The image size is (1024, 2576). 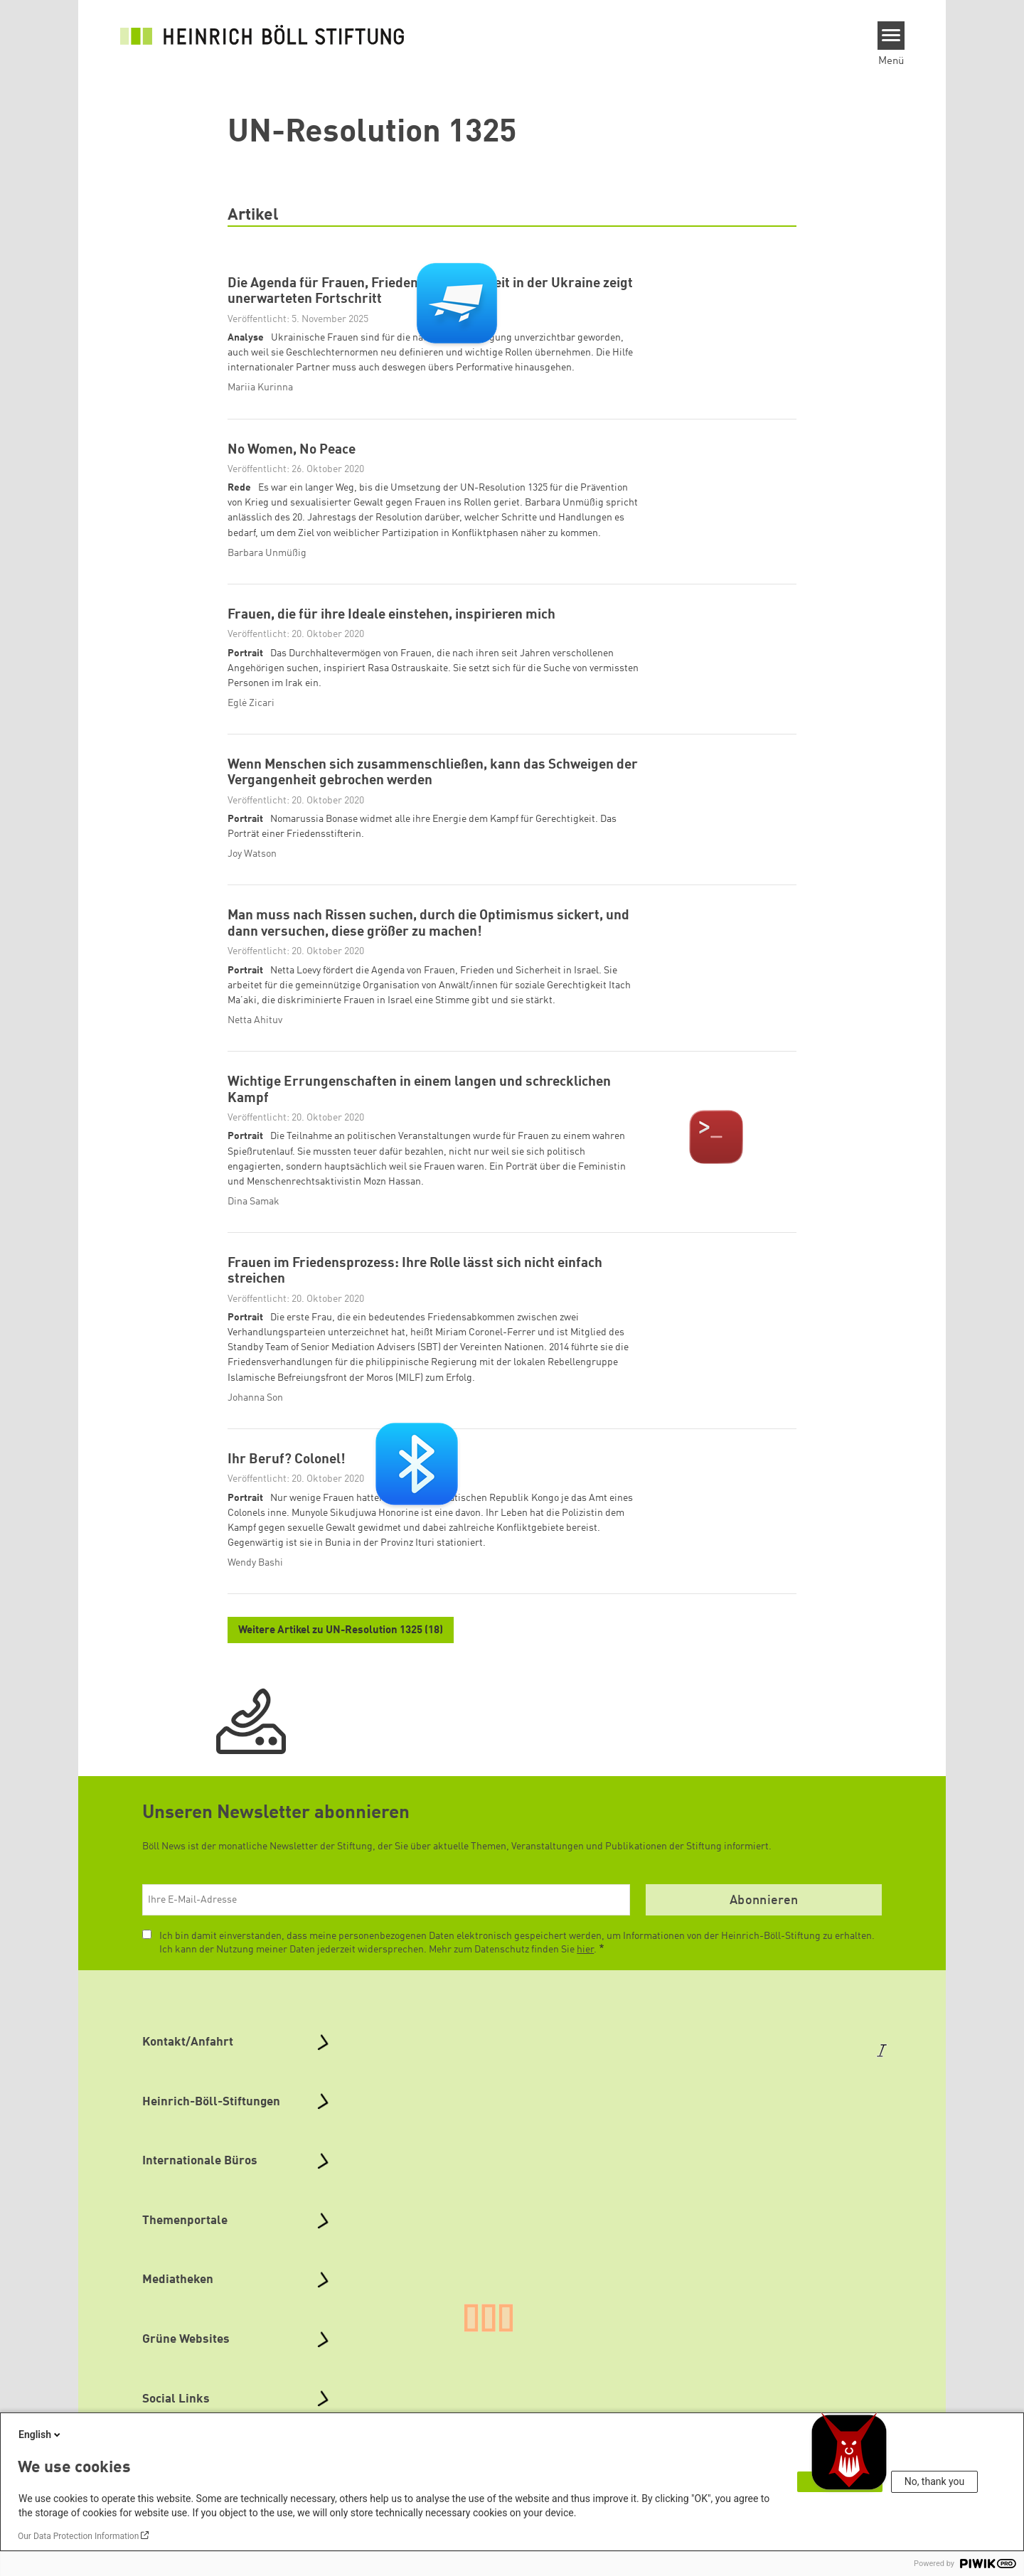 I want to click on open terminal with superuser/root privileges, so click(x=716, y=1137).